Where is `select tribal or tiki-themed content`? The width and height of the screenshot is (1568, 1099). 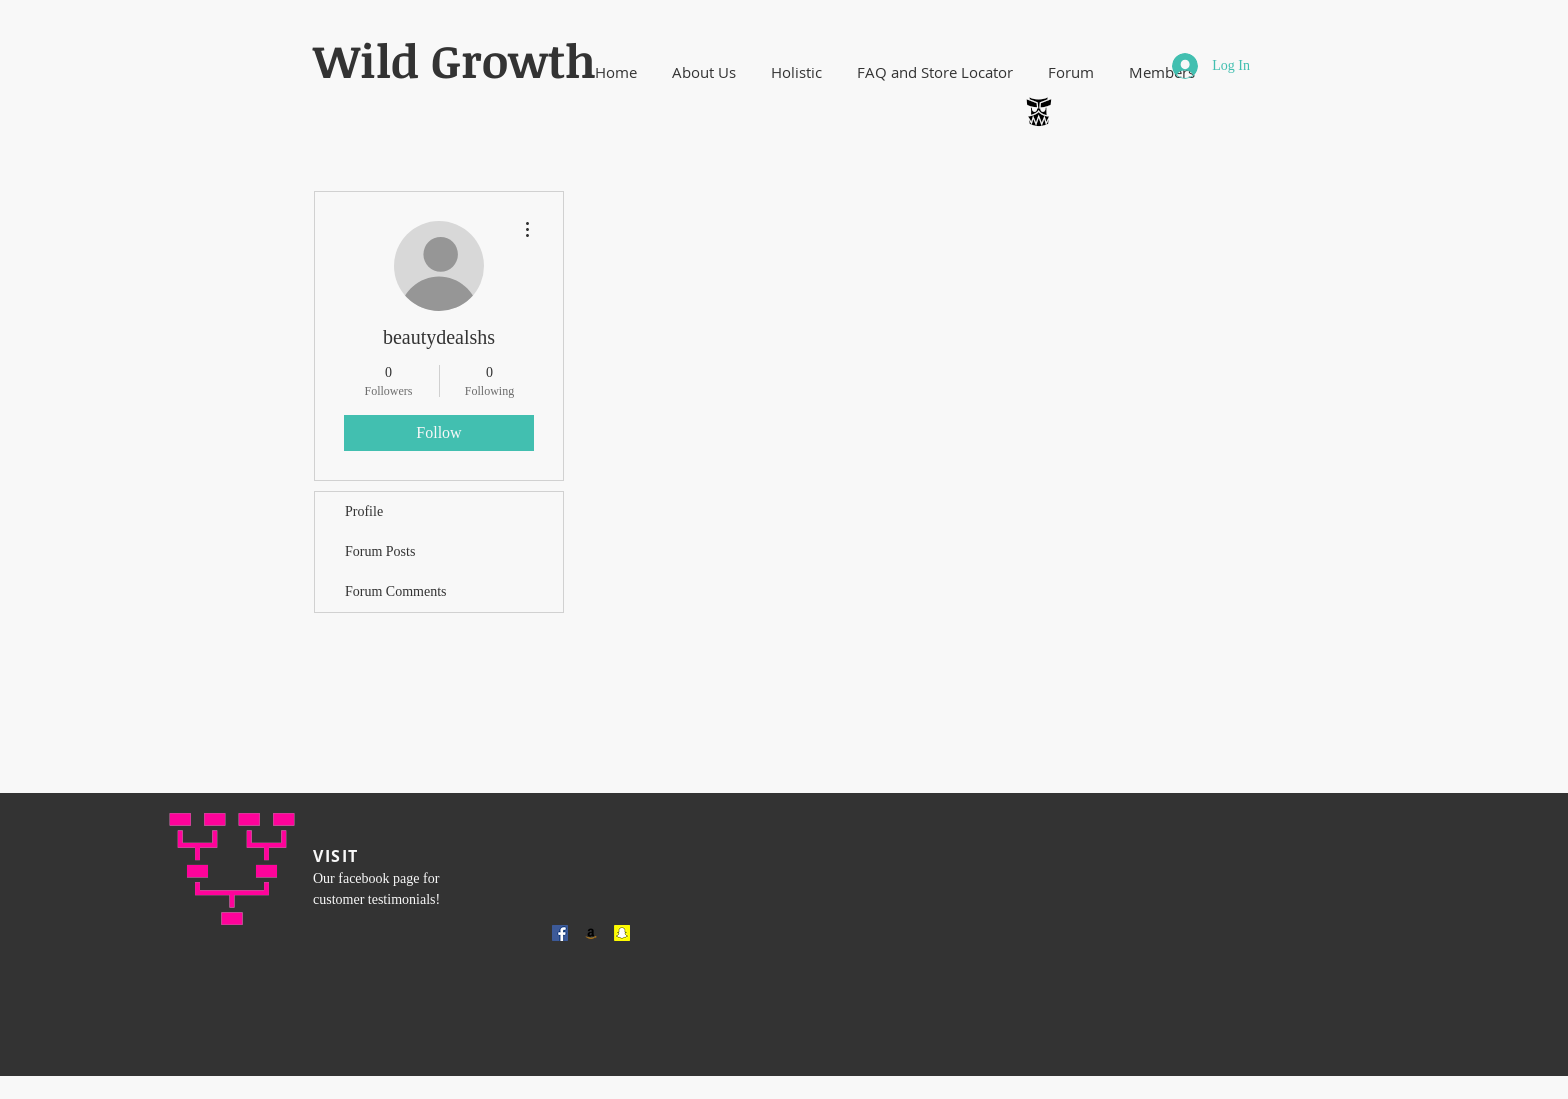 select tribal or tiki-themed content is located at coordinates (1038, 111).